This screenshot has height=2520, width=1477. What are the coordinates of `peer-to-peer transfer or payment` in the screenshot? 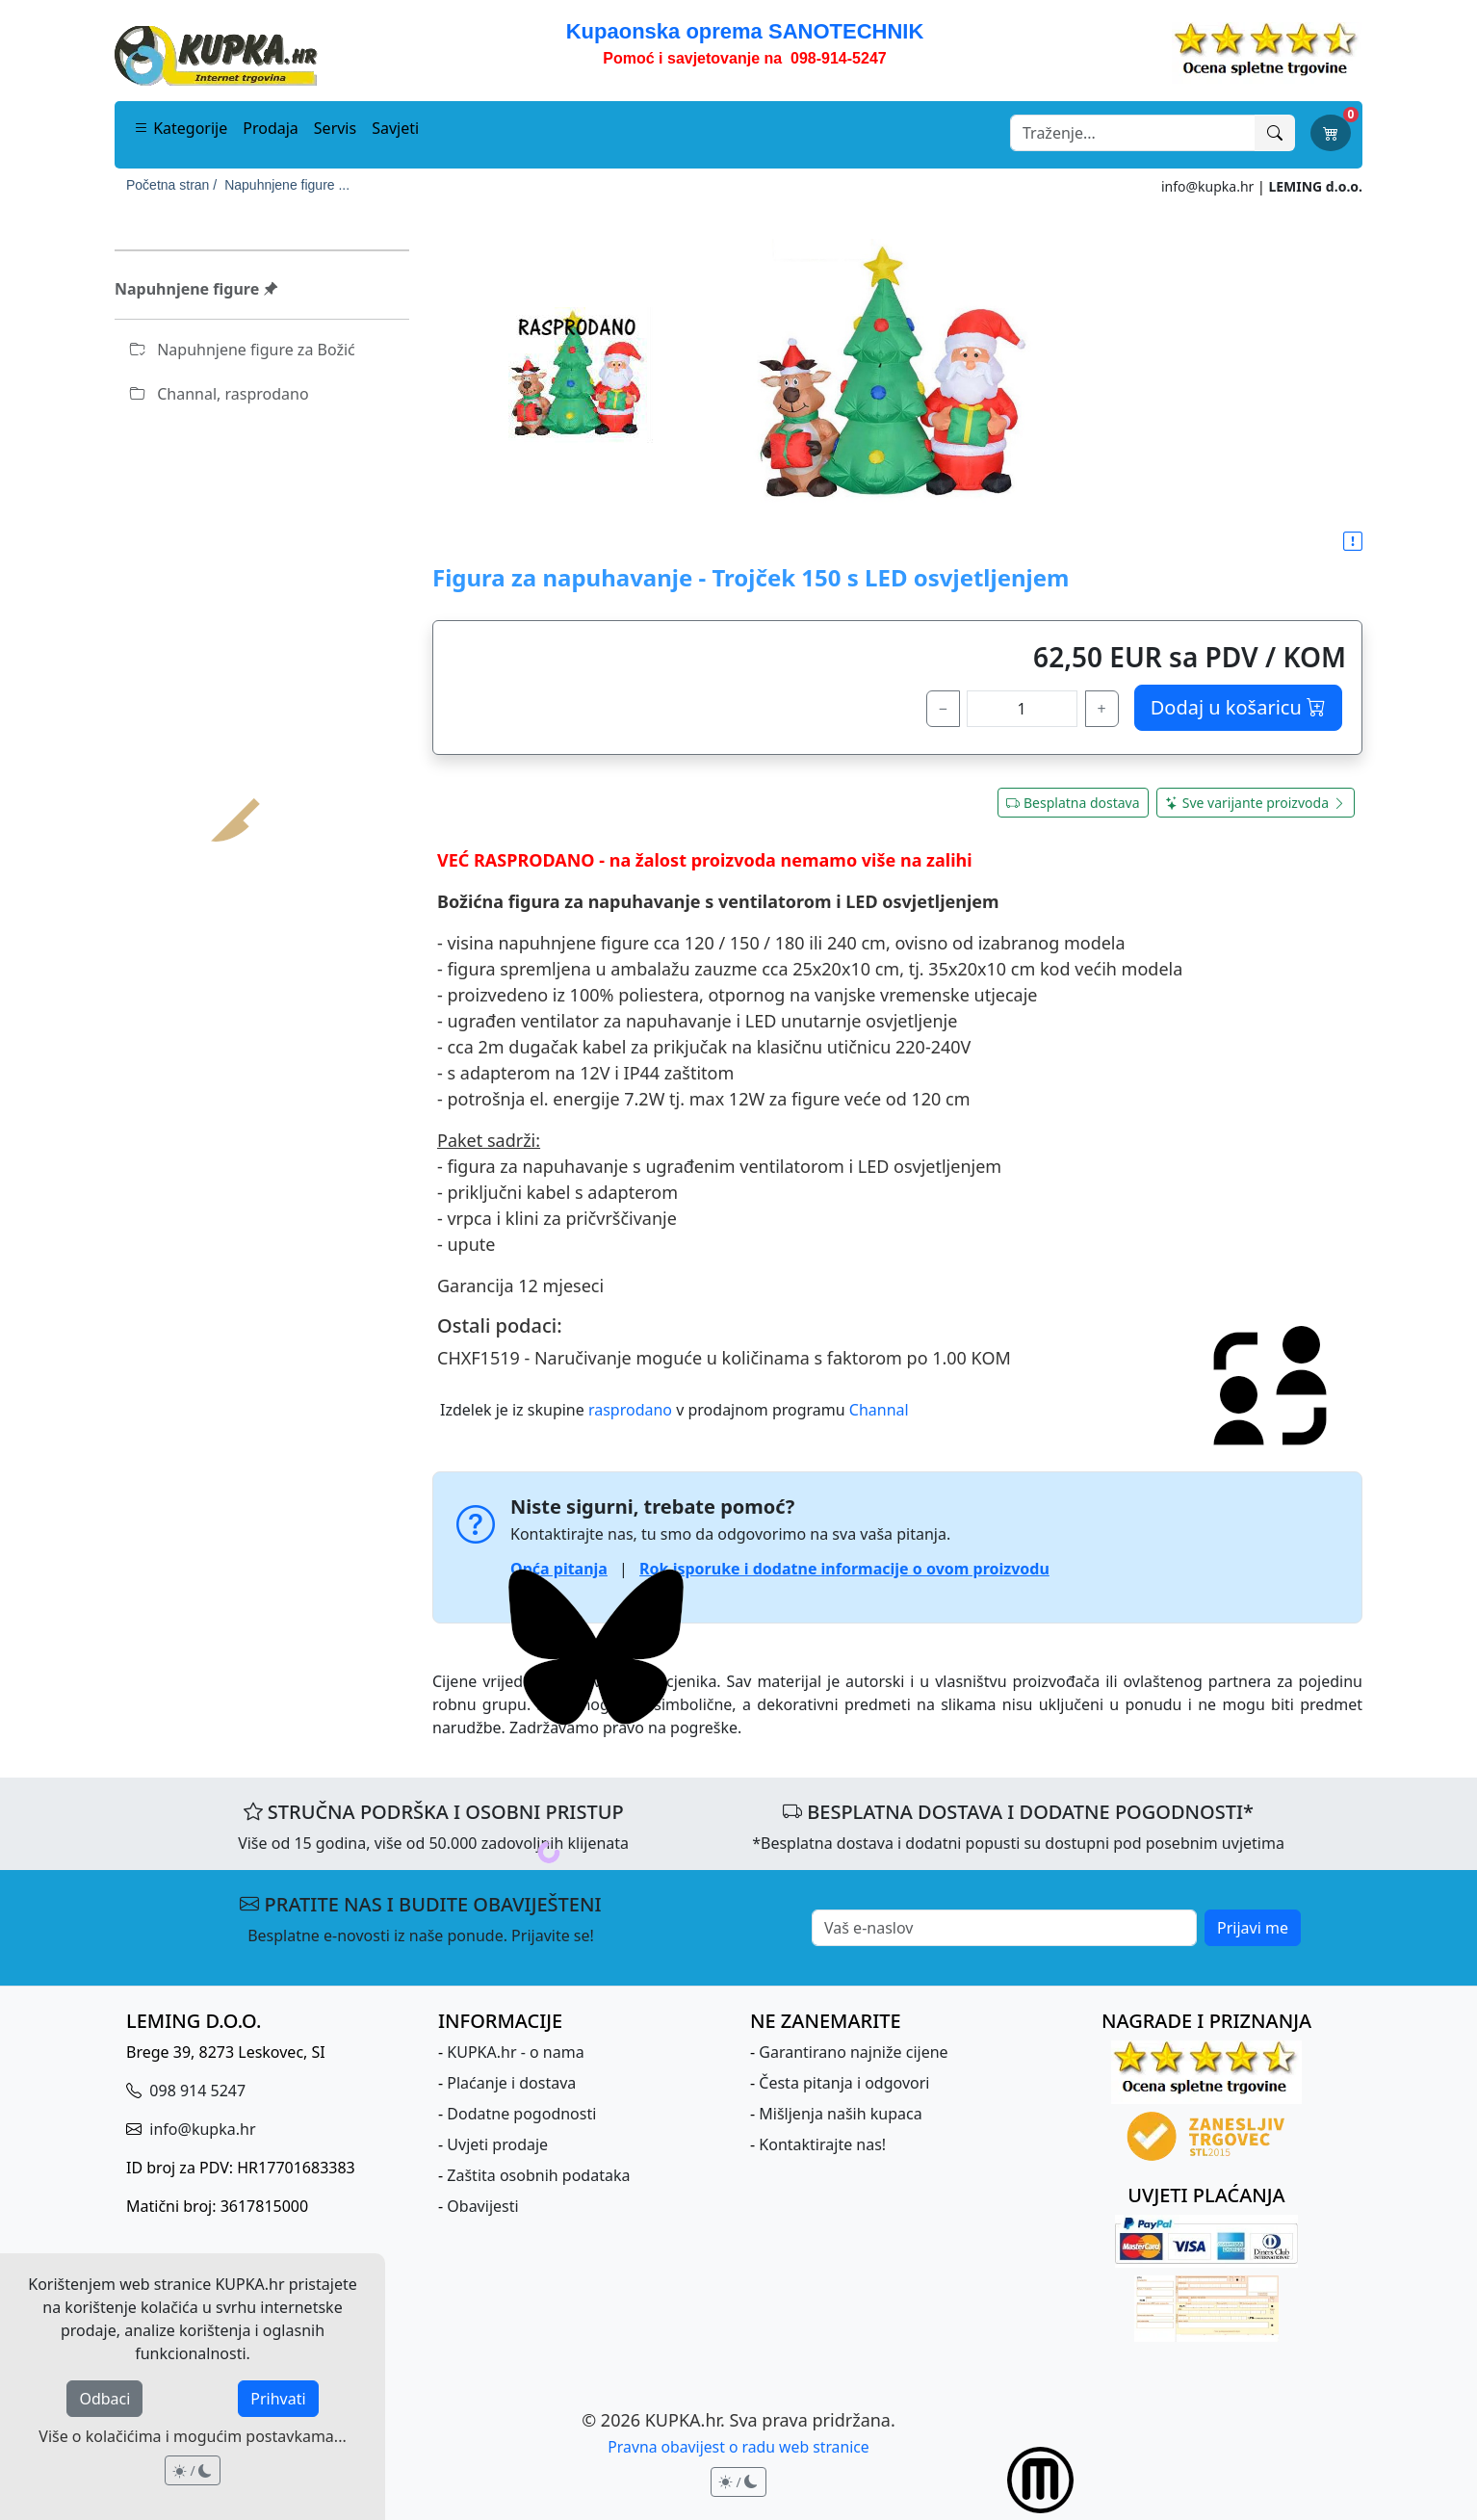 It's located at (1270, 1389).